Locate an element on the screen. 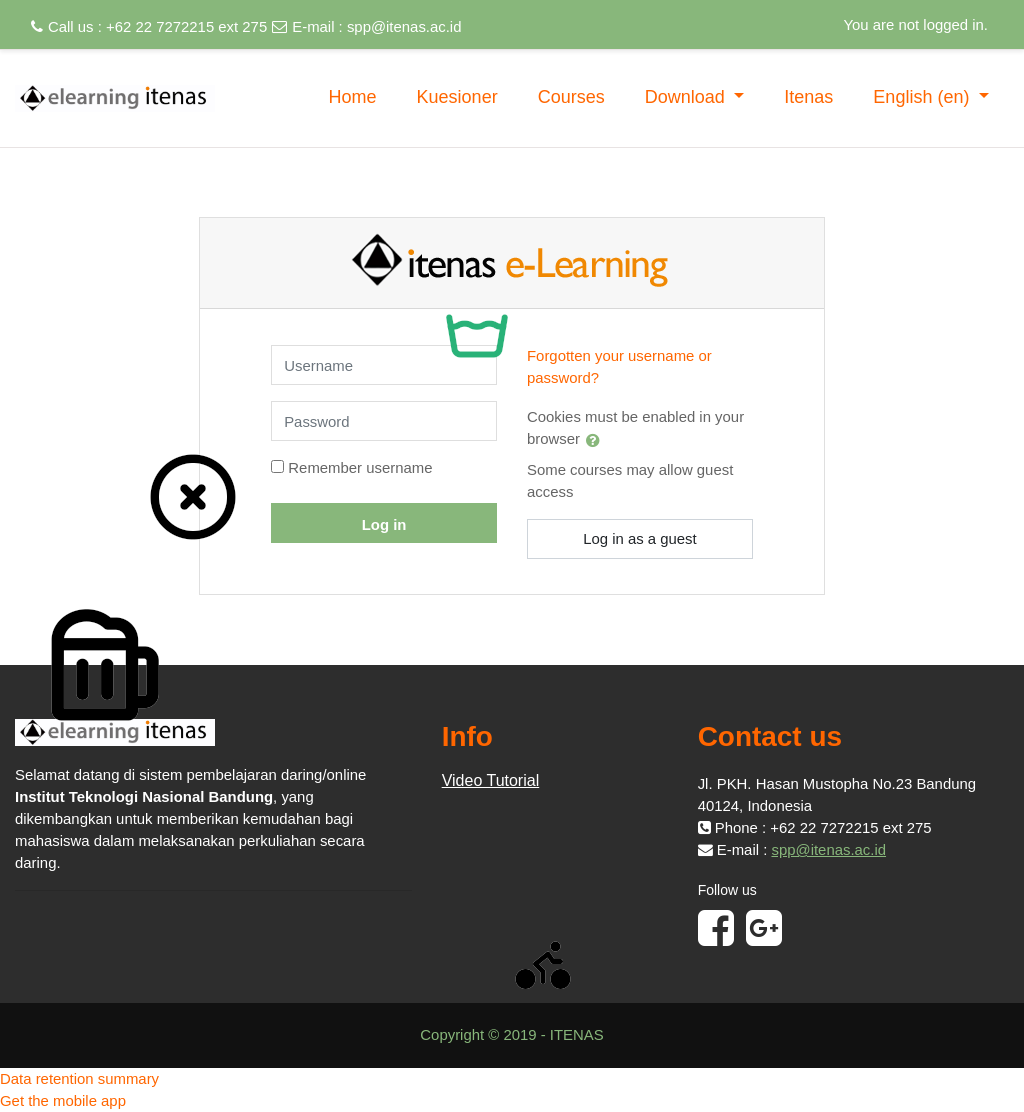  browse nearby bars or pubs is located at coordinates (99, 669).